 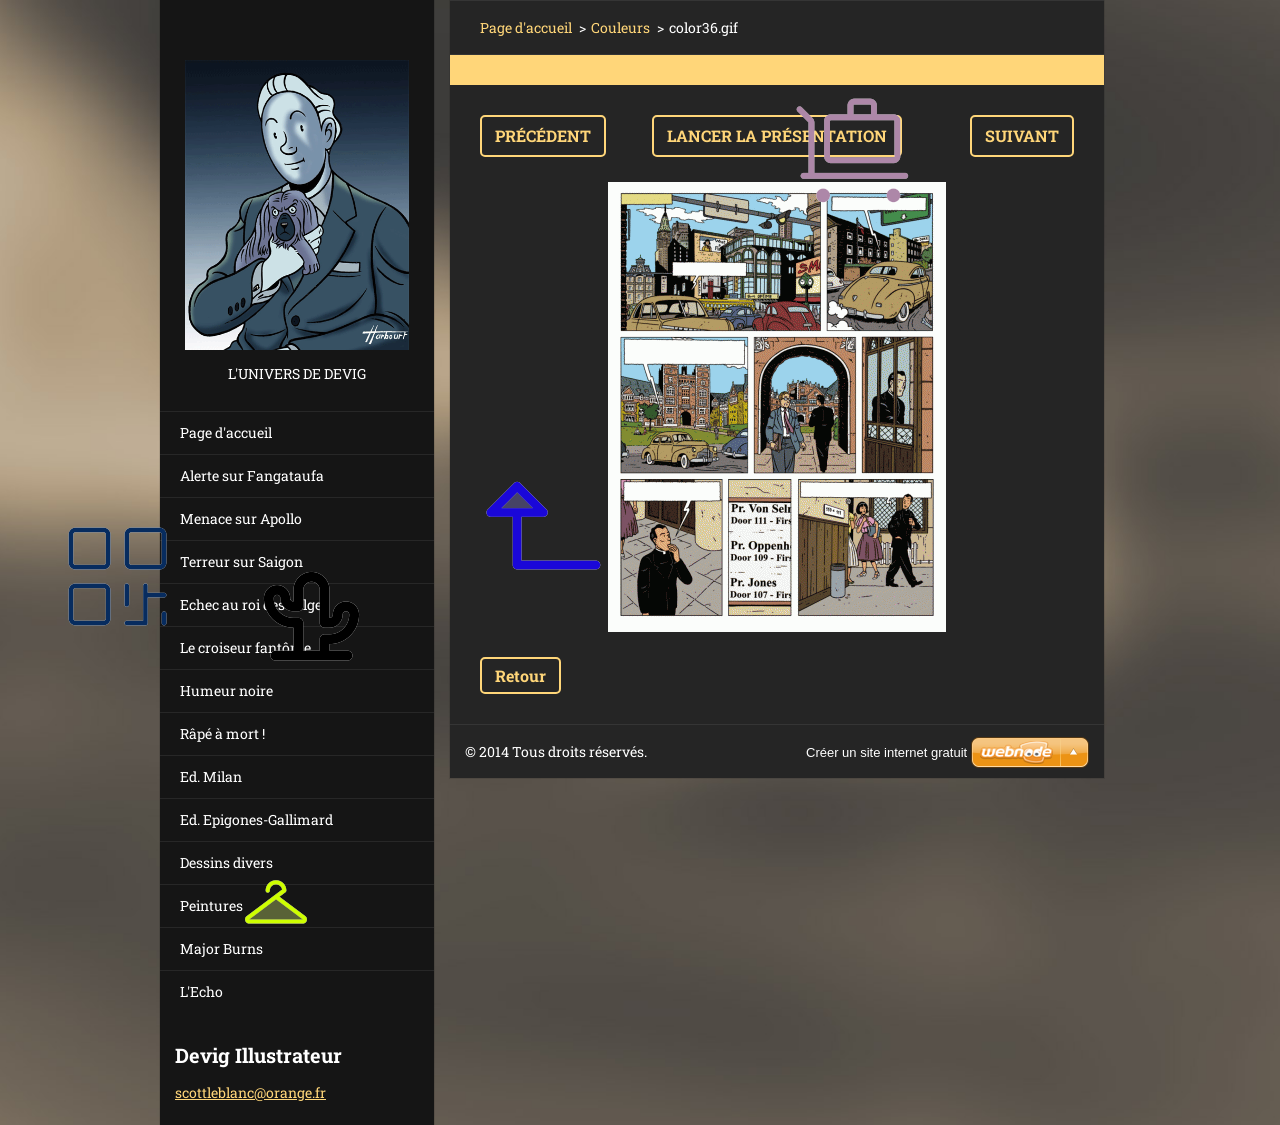 What do you see at coordinates (311, 619) in the screenshot?
I see `indicates desert or arid climate theme` at bounding box center [311, 619].